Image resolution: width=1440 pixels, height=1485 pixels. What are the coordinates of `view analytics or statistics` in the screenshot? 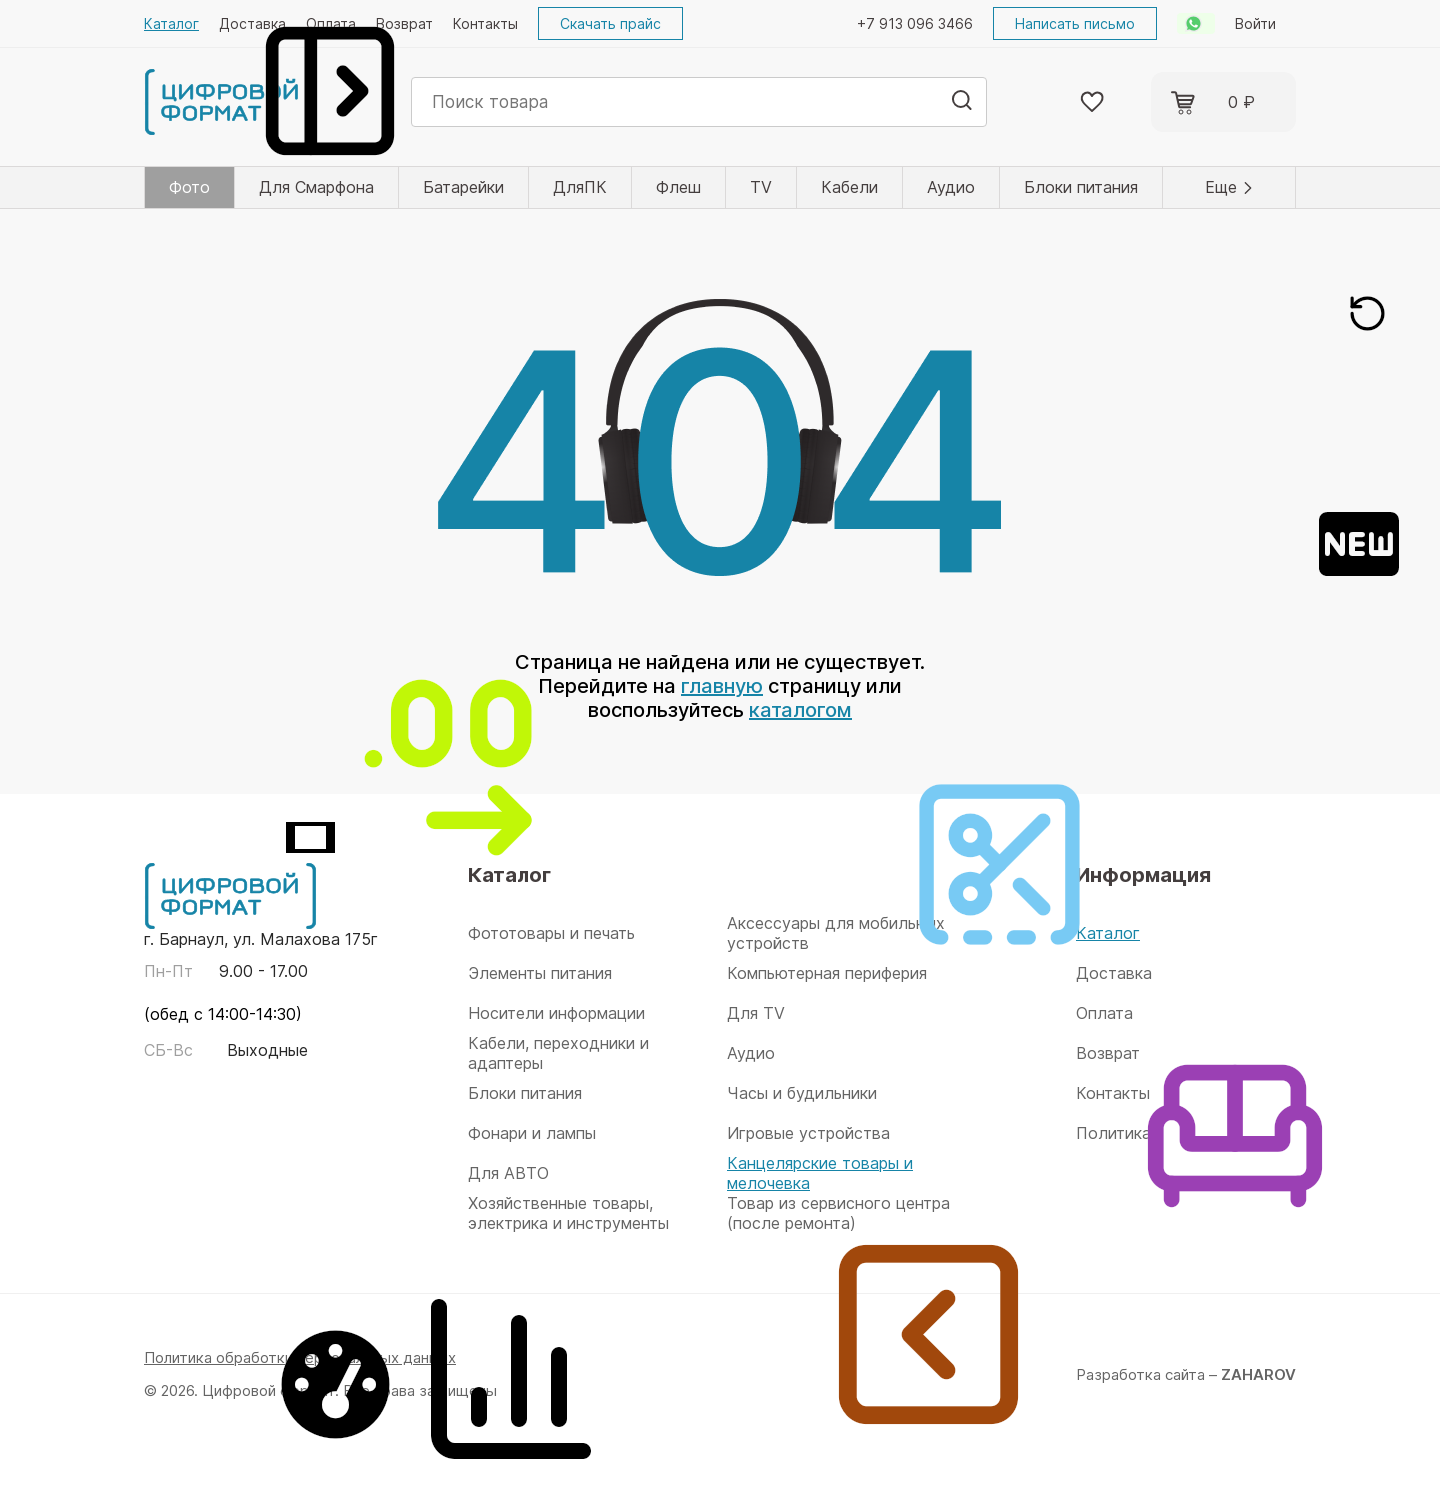 It's located at (511, 1379).